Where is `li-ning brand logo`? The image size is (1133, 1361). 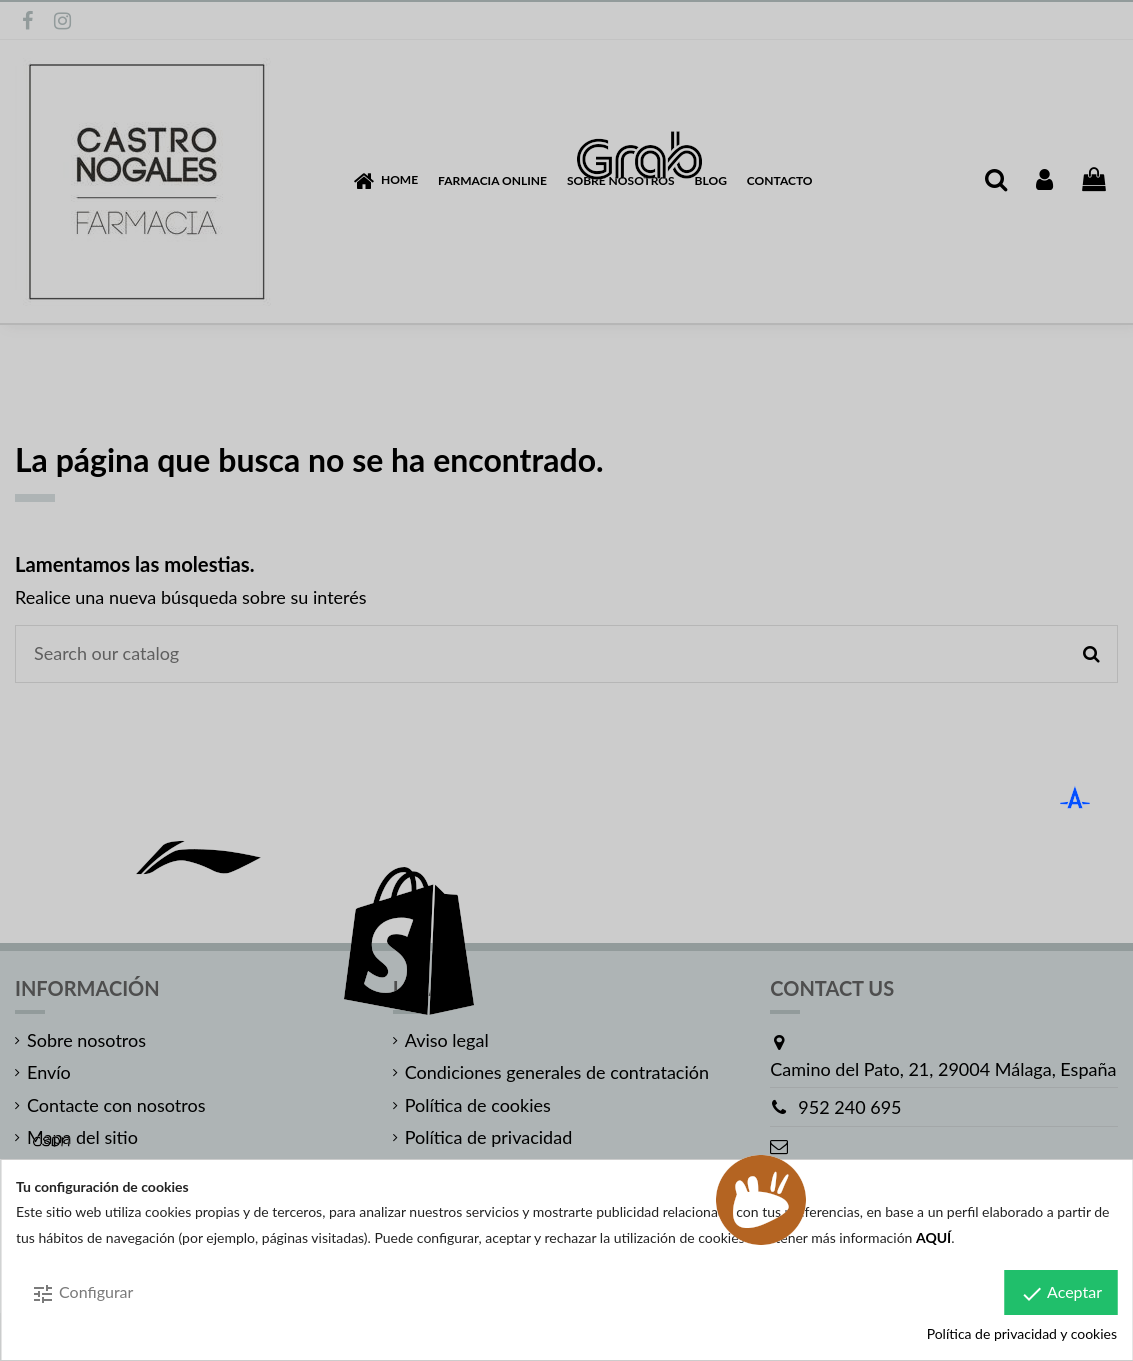 li-ning brand logo is located at coordinates (198, 857).